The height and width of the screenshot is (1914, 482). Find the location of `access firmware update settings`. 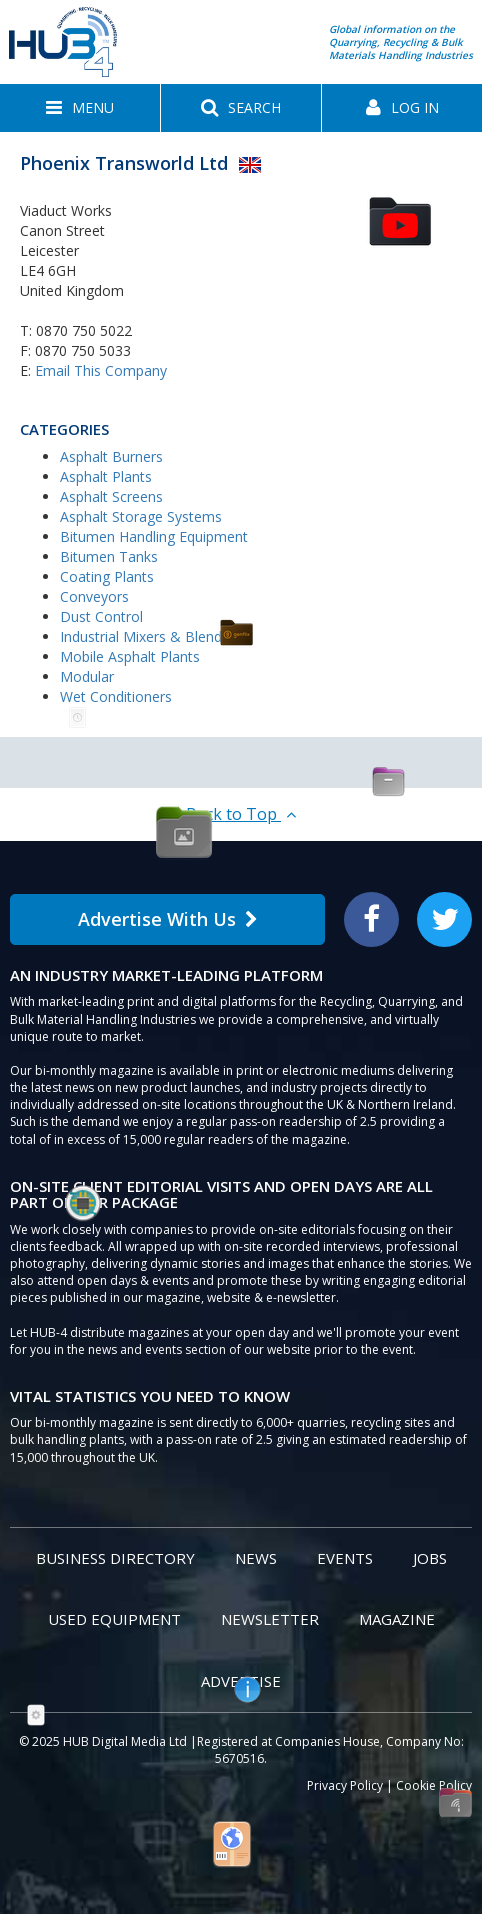

access firmware update settings is located at coordinates (83, 1203).